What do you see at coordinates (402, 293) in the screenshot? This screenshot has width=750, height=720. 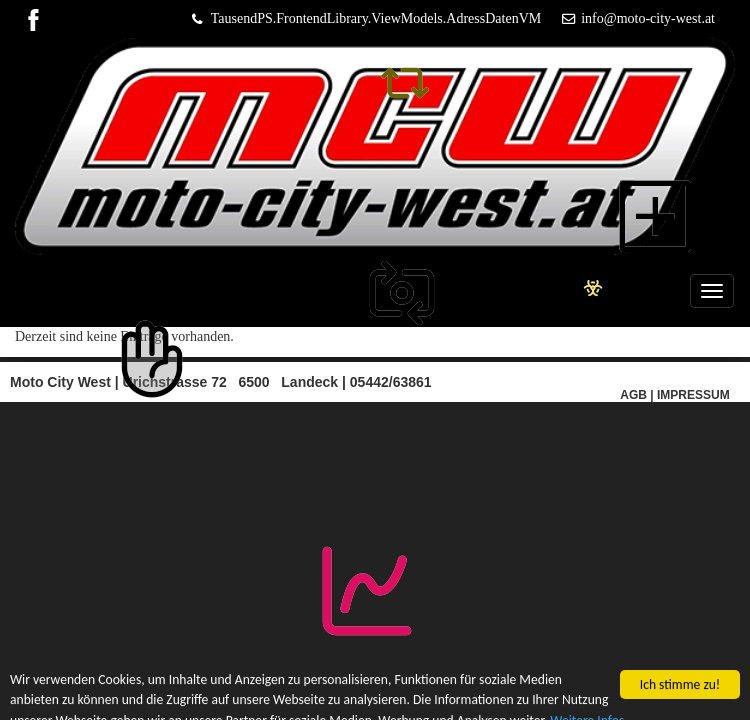 I see `switch between front and rear camera` at bounding box center [402, 293].